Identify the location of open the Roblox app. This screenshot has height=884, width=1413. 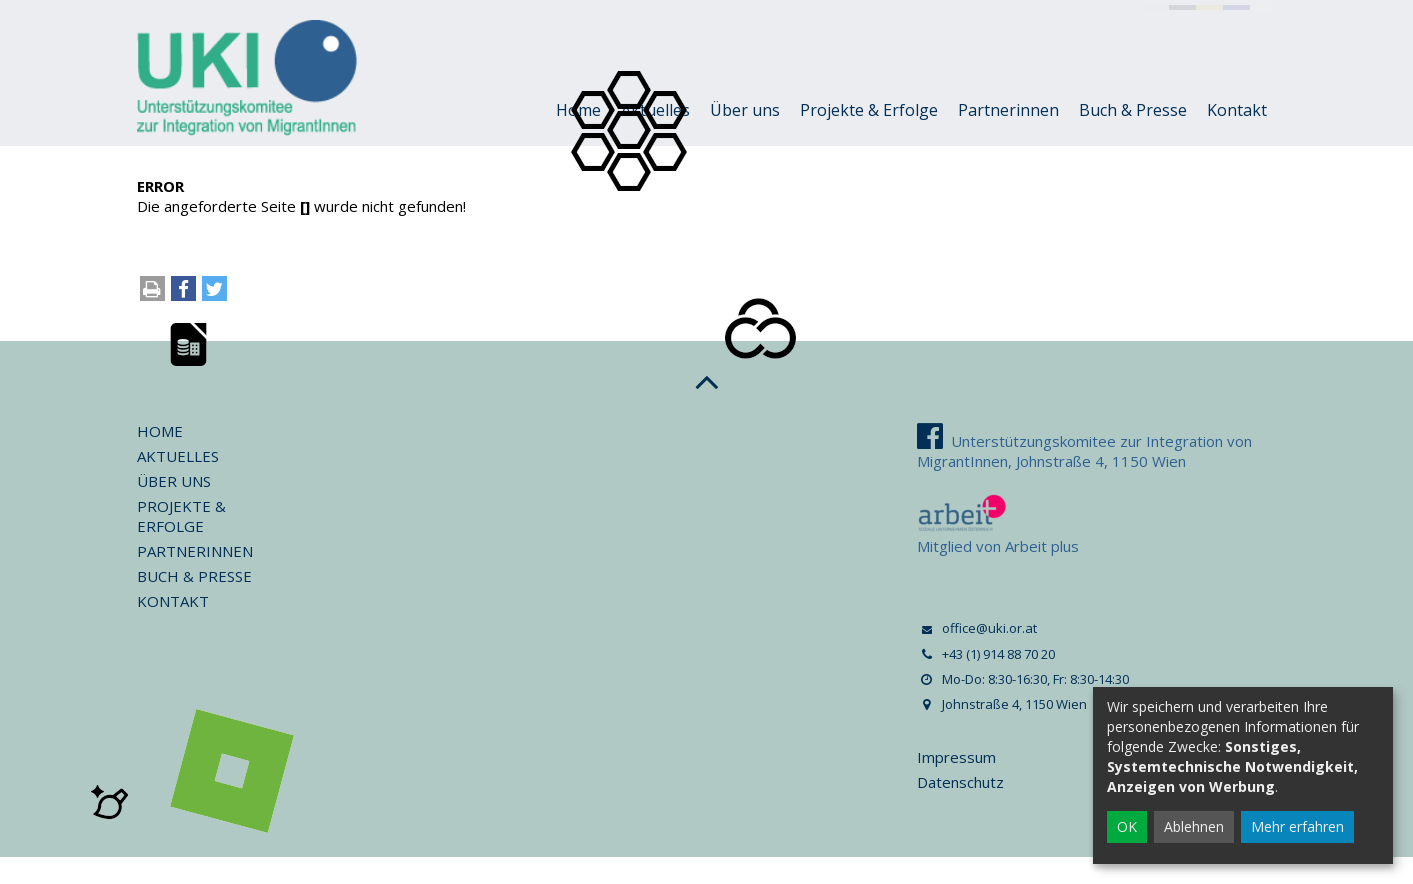
(232, 771).